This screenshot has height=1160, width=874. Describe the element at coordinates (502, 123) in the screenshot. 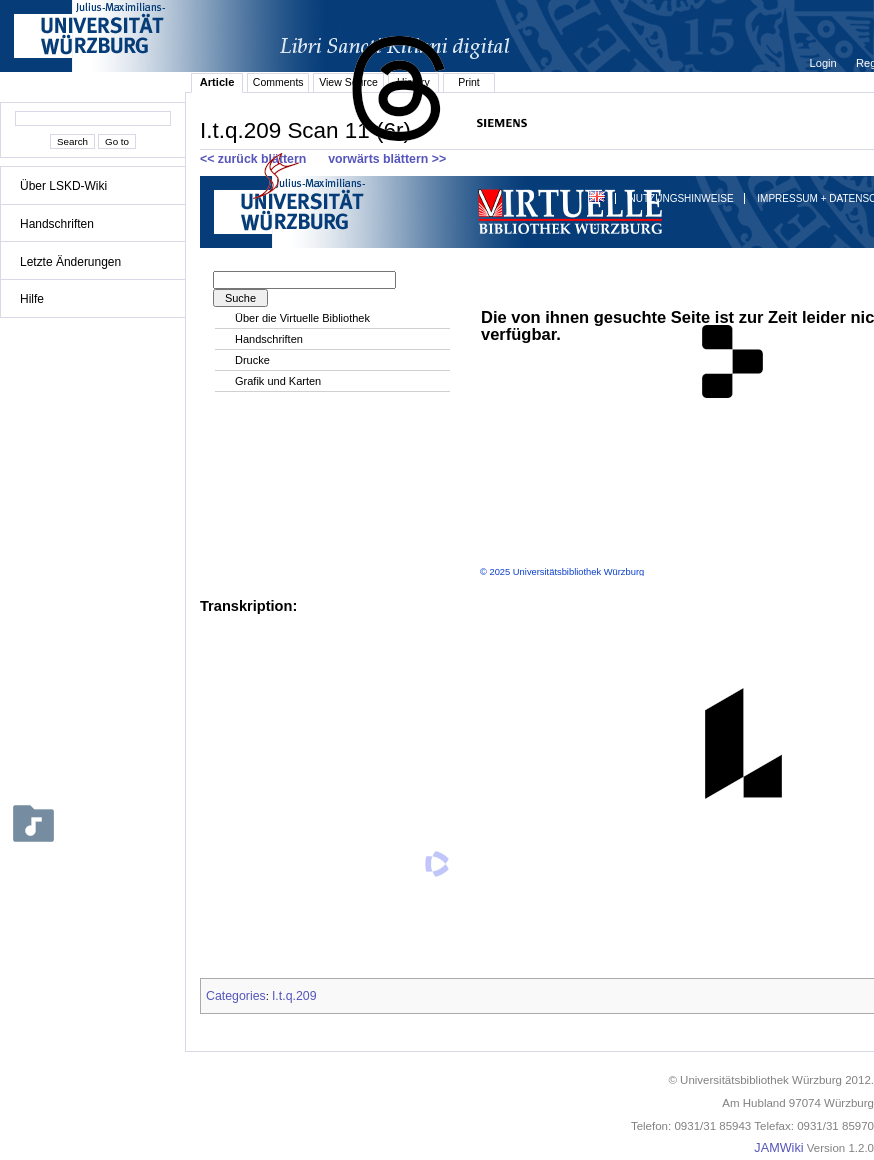

I see `Siemens company logo` at that location.